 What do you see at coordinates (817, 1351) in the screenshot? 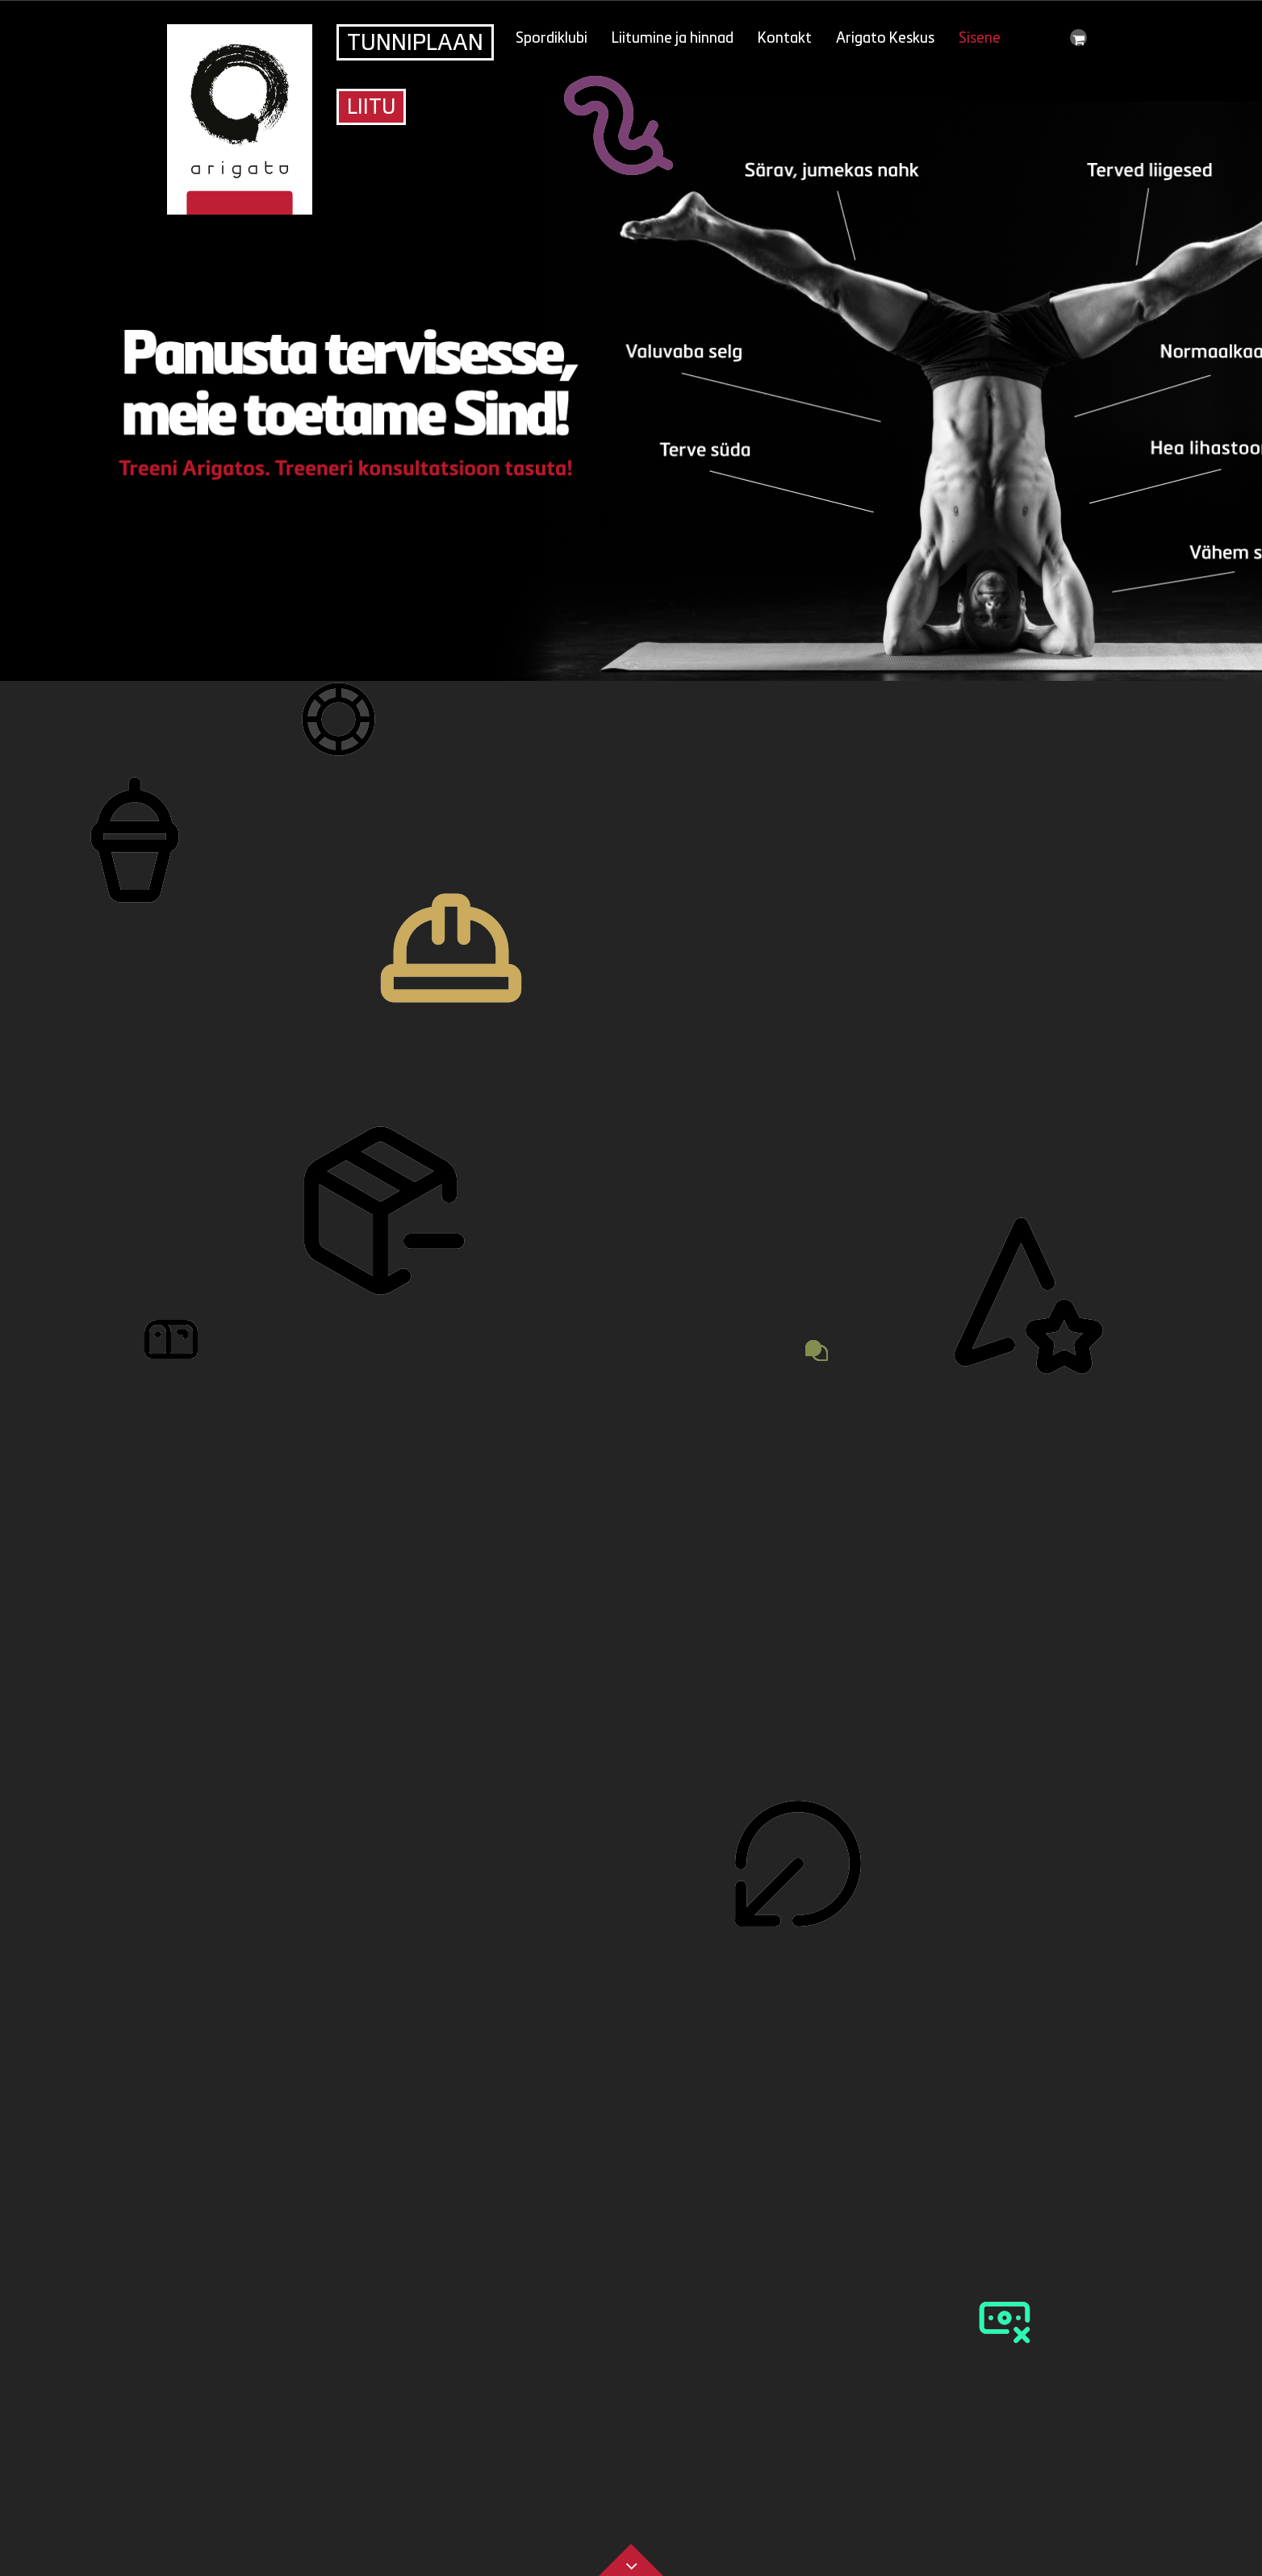
I see `open messaging or chat conversations` at bounding box center [817, 1351].